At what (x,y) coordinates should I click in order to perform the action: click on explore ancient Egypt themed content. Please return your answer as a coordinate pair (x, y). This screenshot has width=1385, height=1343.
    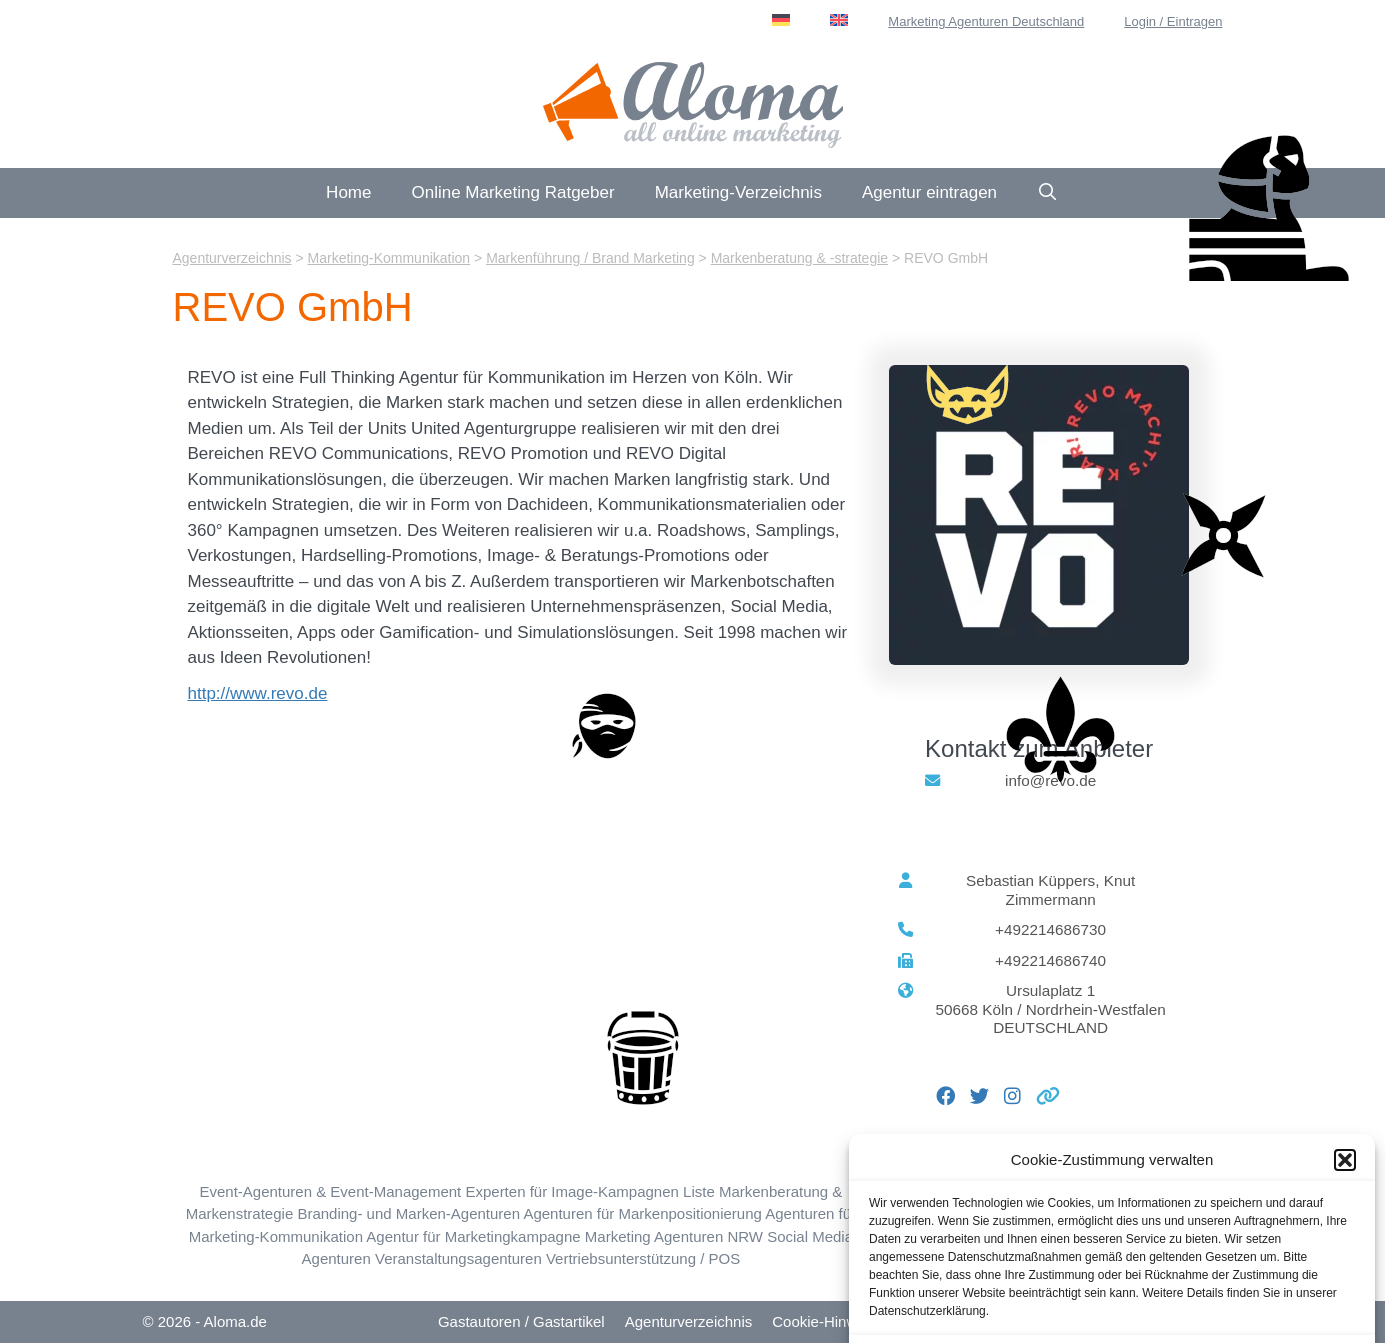
    Looking at the image, I should click on (1269, 202).